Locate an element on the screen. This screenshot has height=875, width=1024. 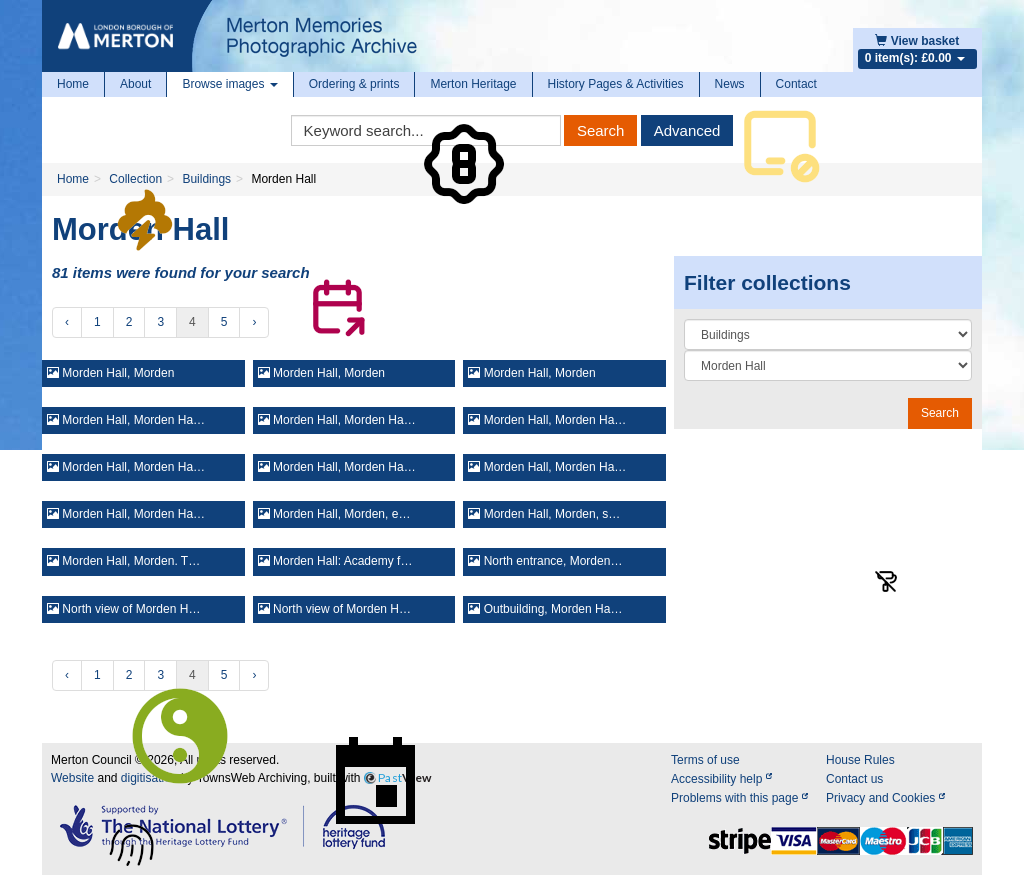
view calendar or scheduled events is located at coordinates (375, 780).